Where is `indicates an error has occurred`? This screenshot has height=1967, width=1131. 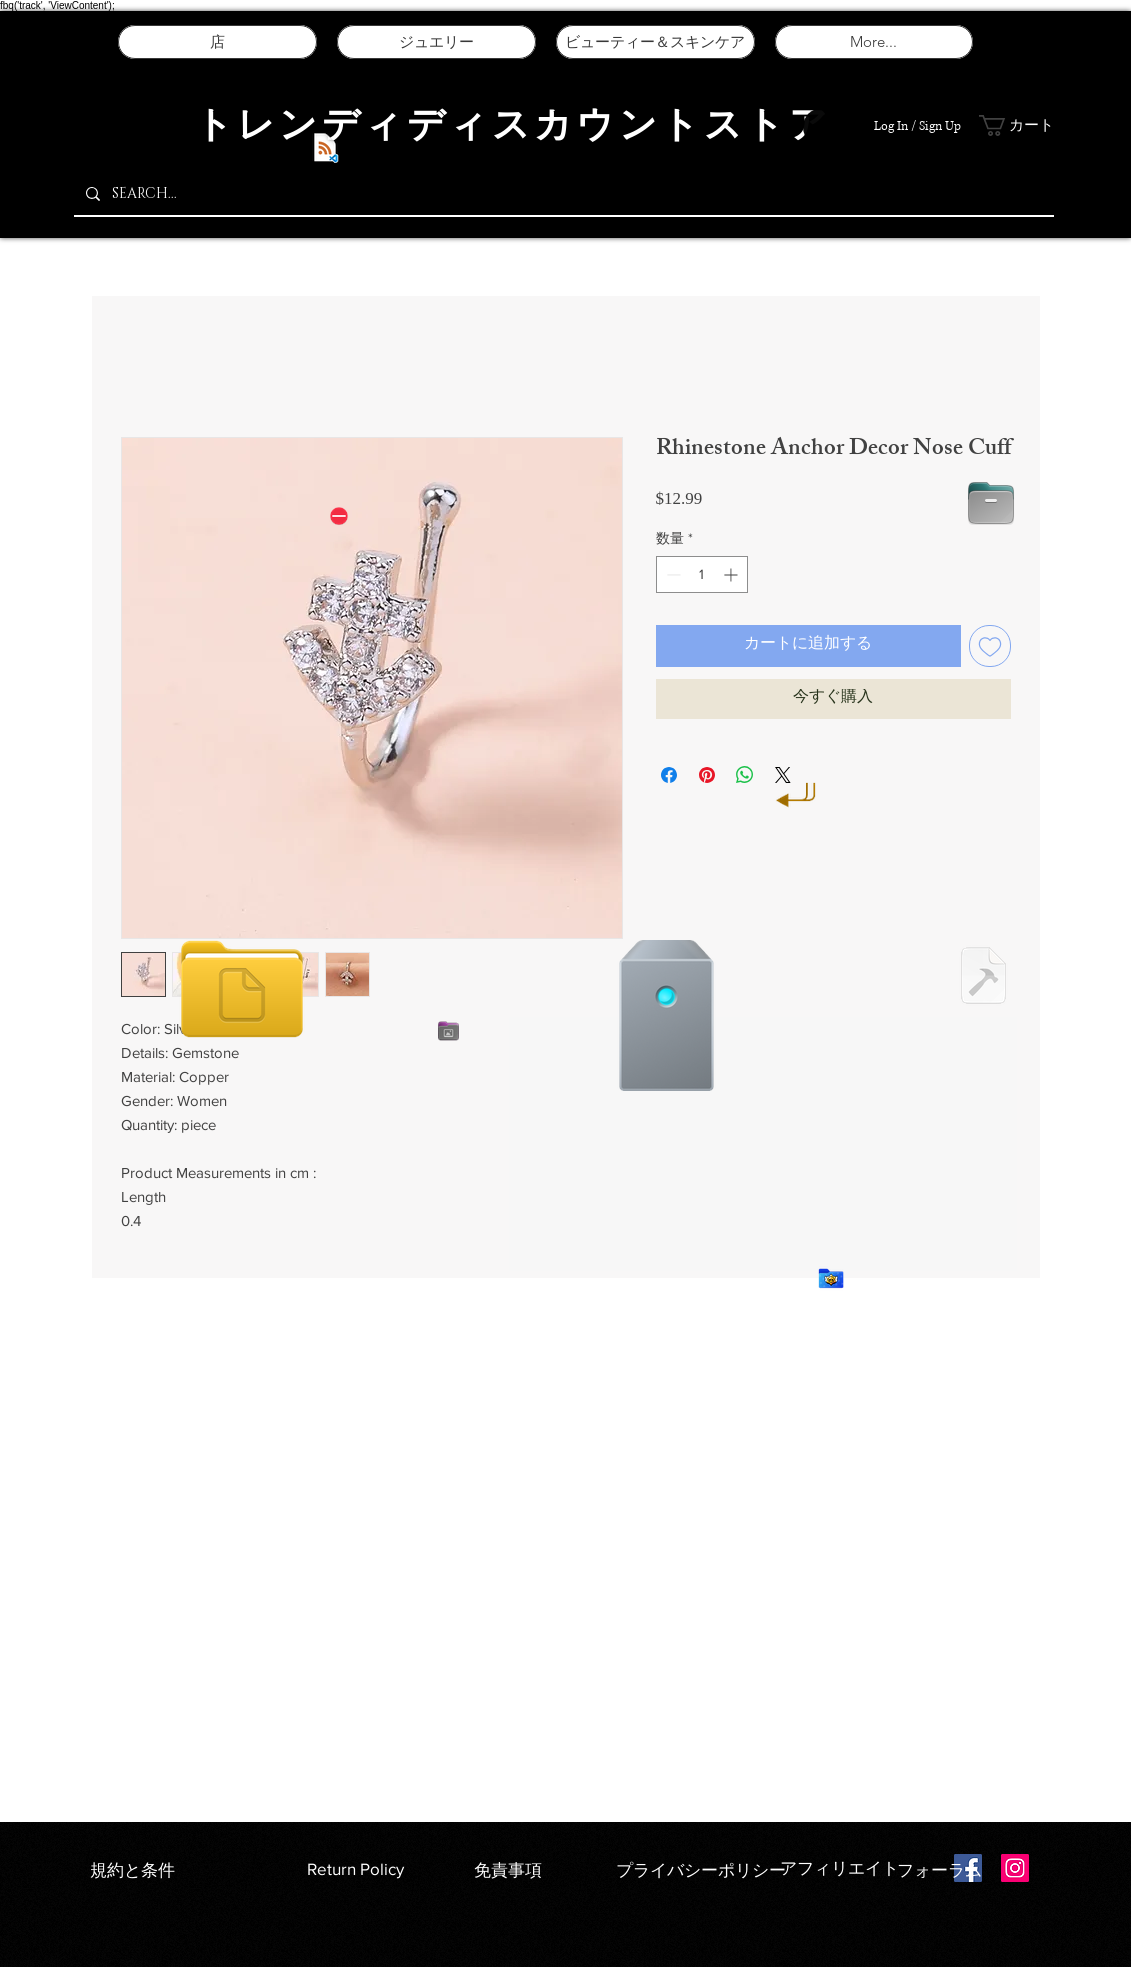
indicates an error has occurred is located at coordinates (339, 516).